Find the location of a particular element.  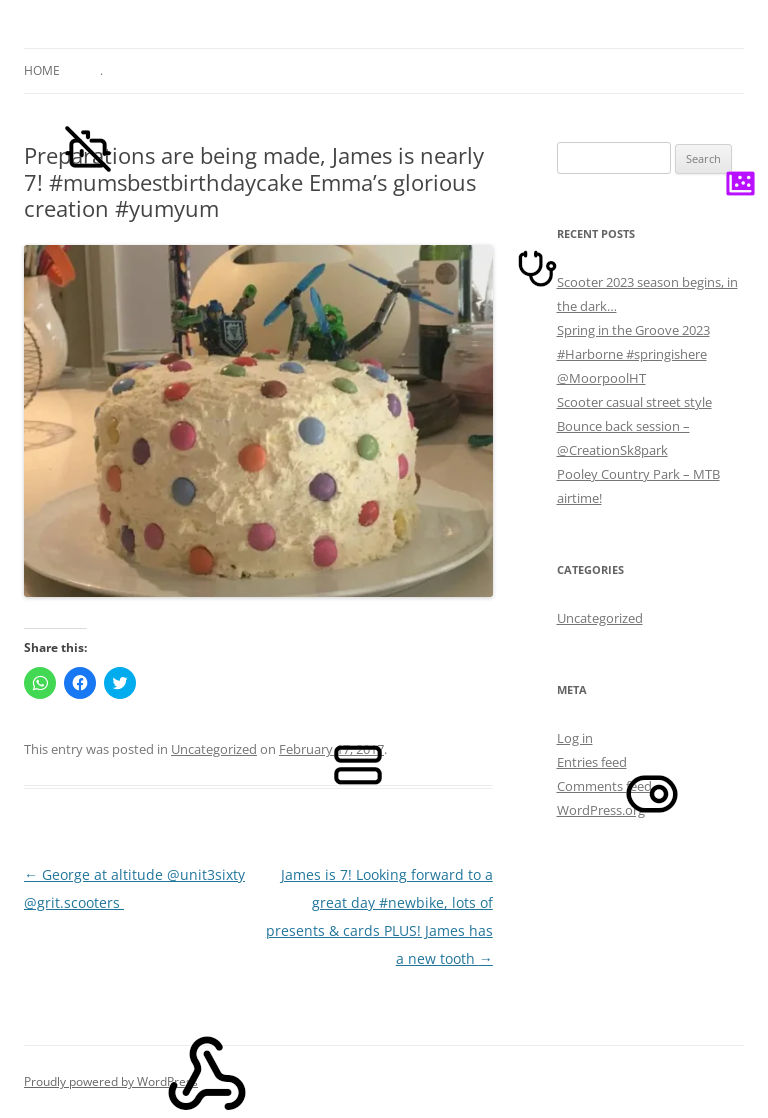

access health or medical features is located at coordinates (537, 269).